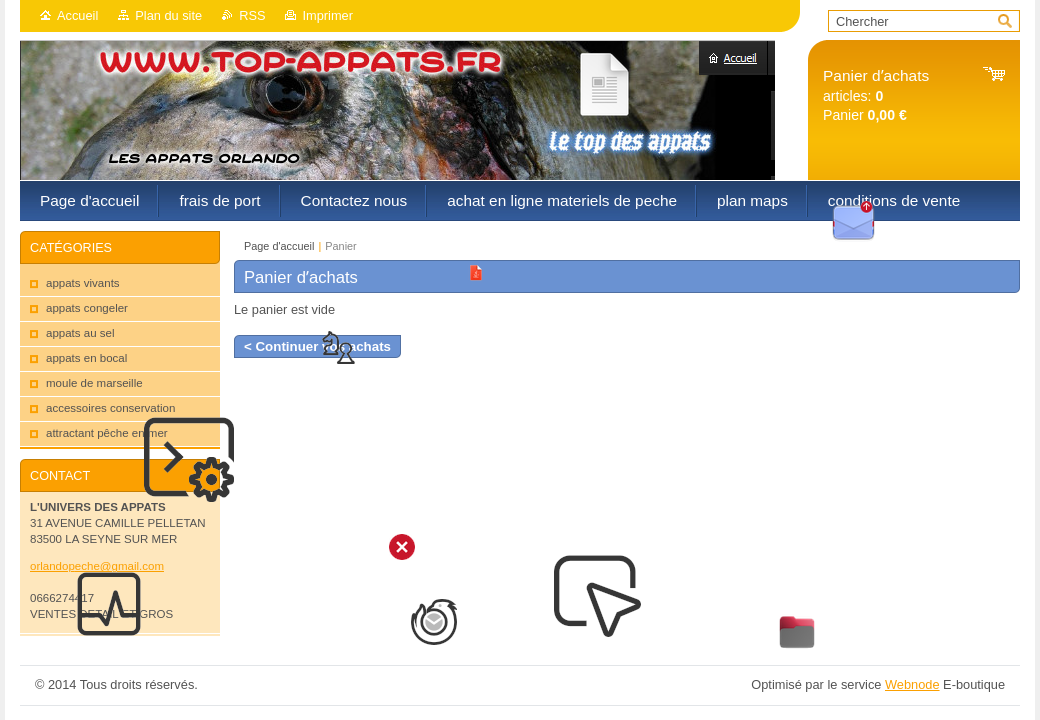  I want to click on access pointer and cursor accessibility settings, so click(597, 593).